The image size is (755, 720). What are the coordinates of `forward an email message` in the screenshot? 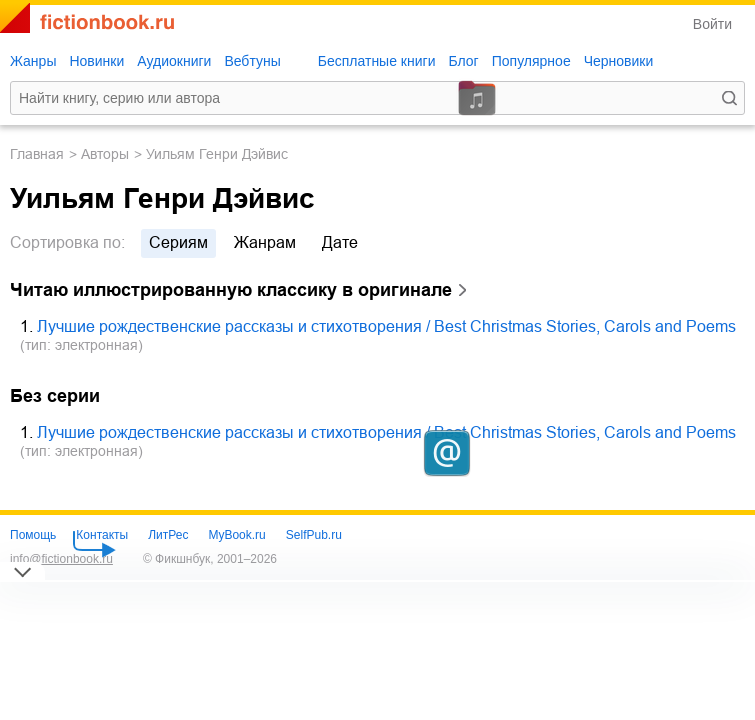 It's located at (95, 541).